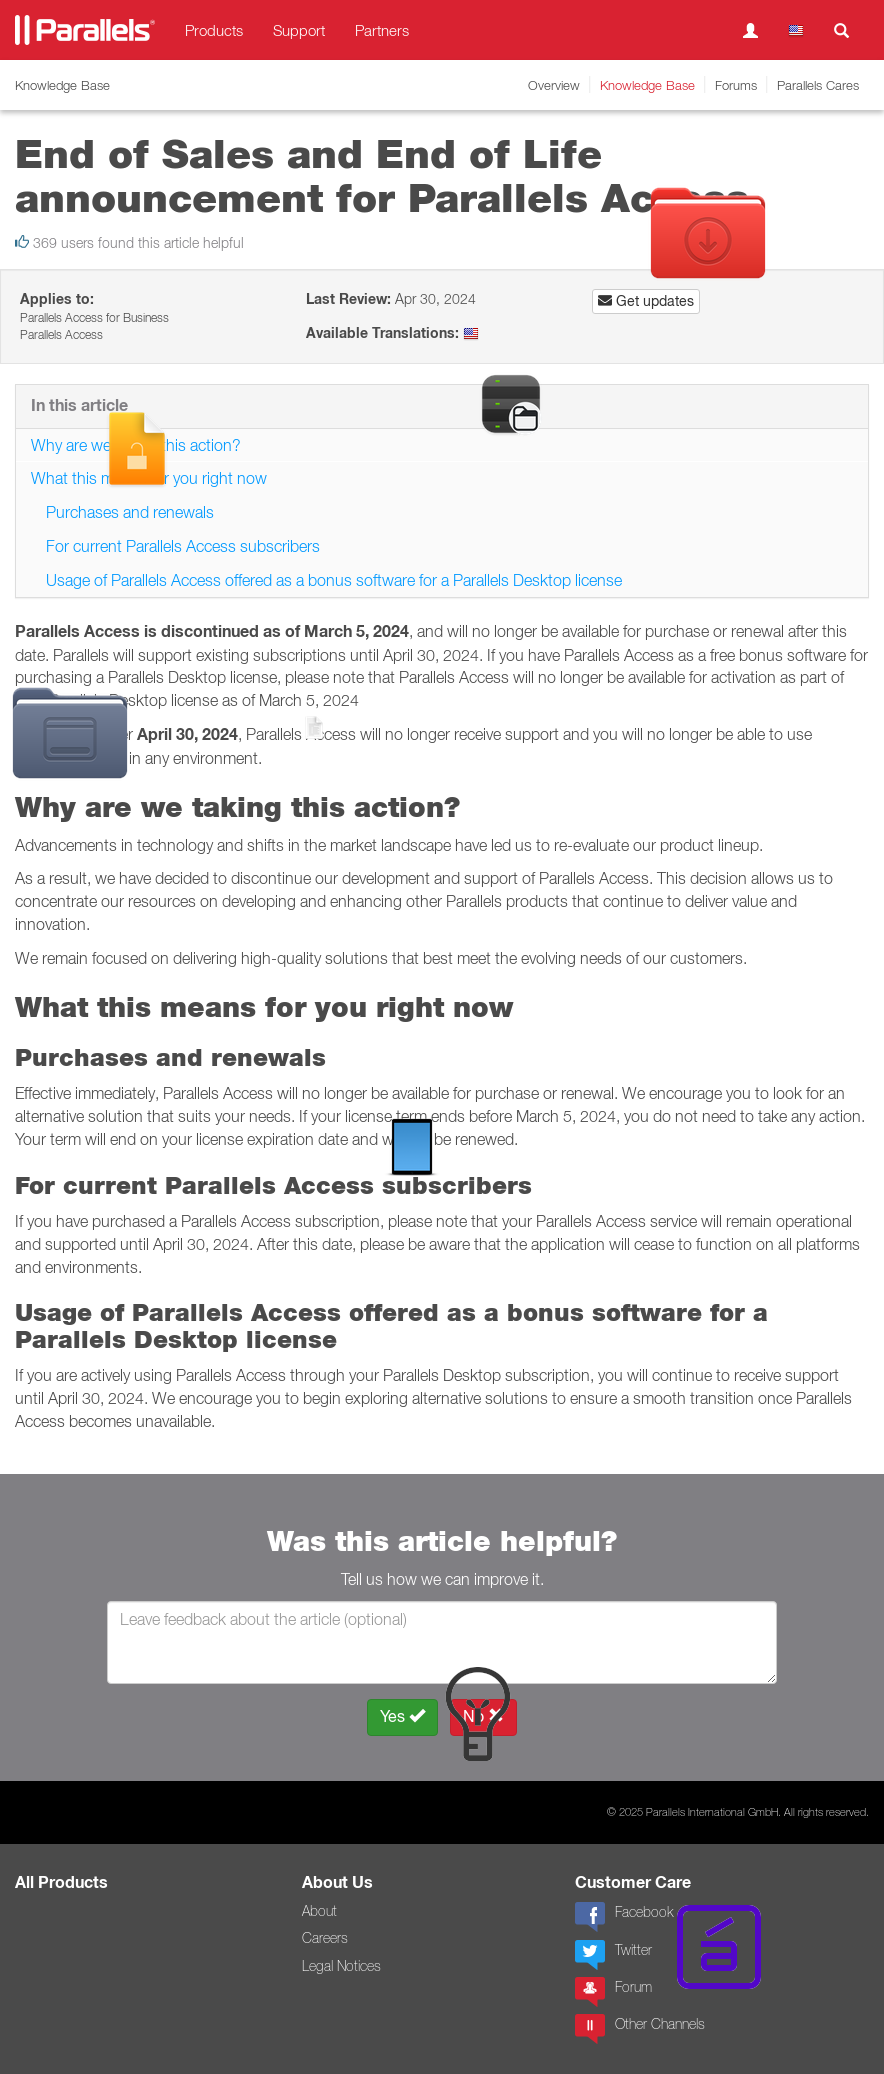 Image resolution: width=884 pixels, height=2074 pixels. I want to click on access your downloads folder, so click(708, 233).